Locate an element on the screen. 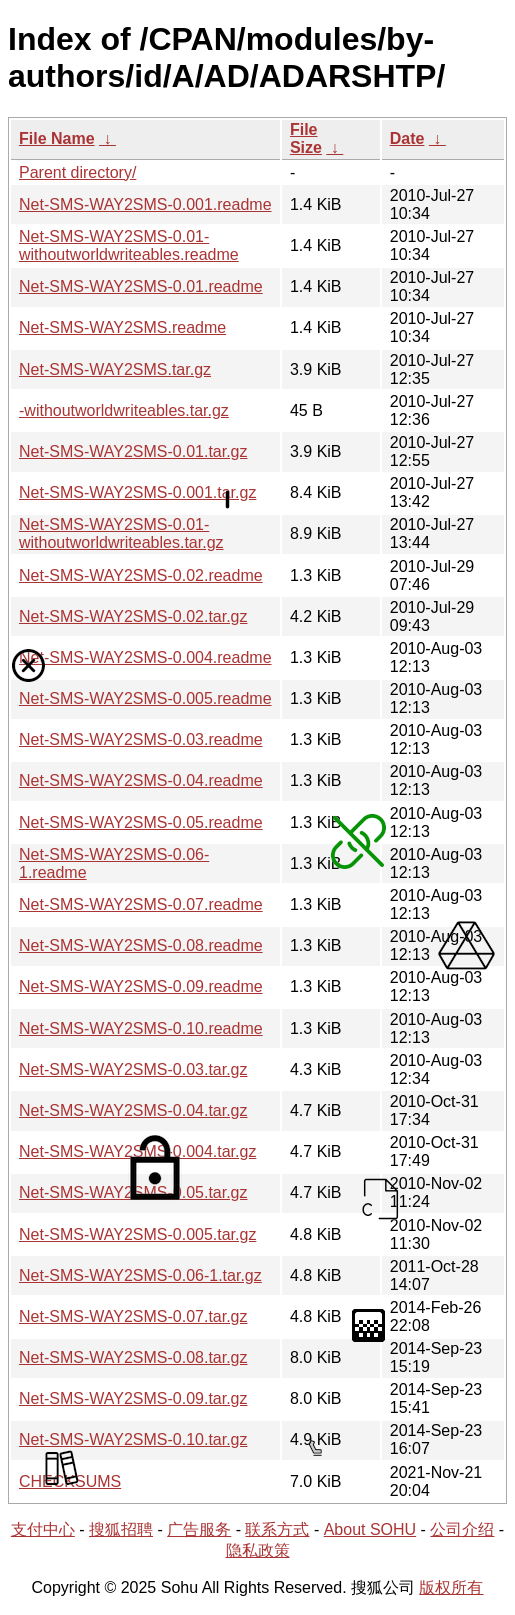 The image size is (515, 1615). access google drive files and storage is located at coordinates (466, 947).